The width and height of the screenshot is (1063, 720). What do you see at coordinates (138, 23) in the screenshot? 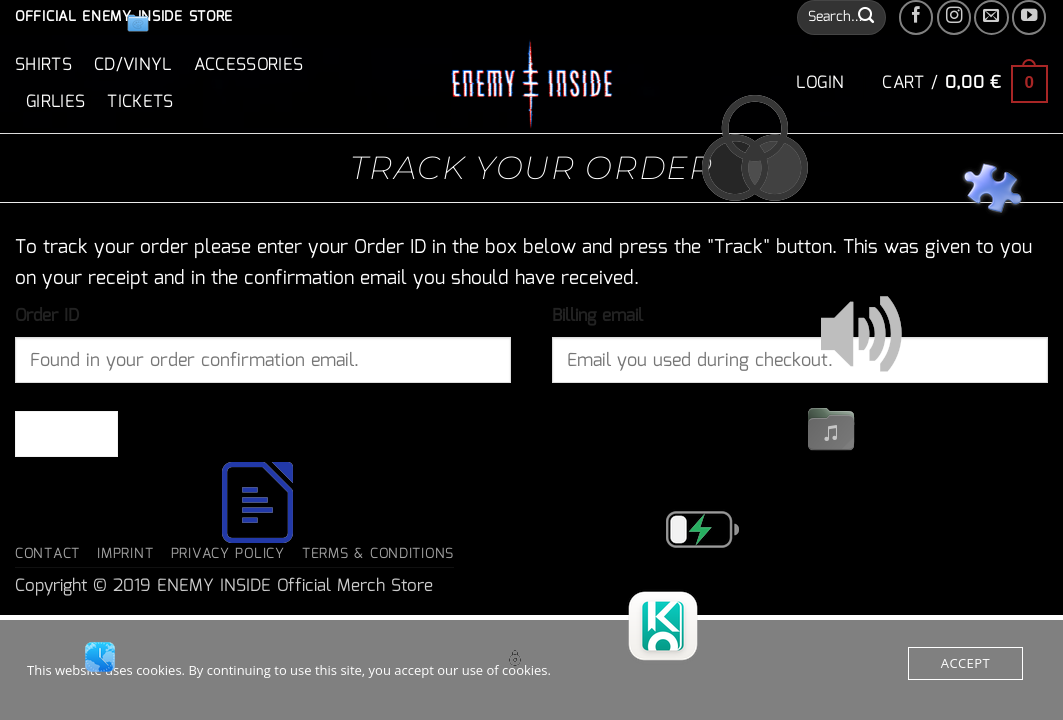
I see `open folder containing 2D artwork files` at bounding box center [138, 23].